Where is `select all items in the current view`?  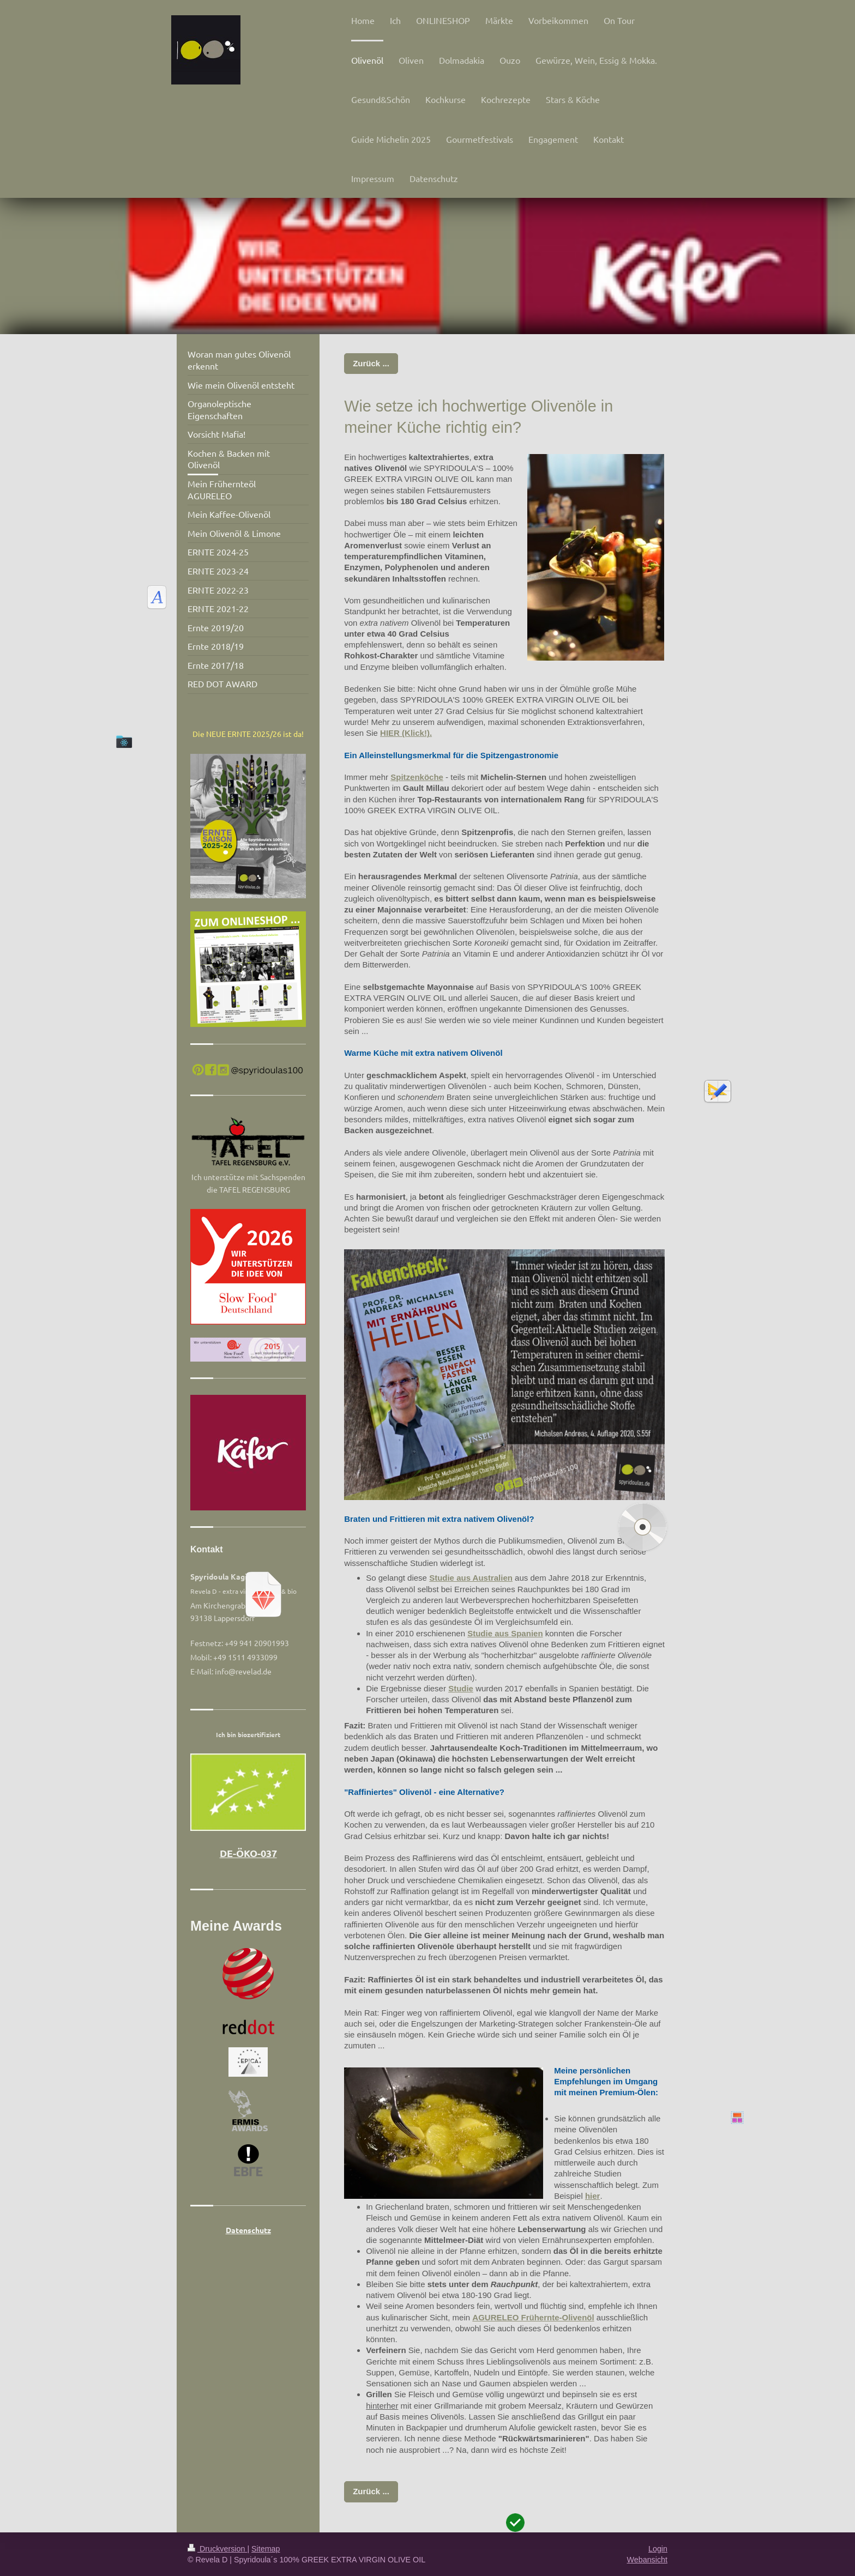 select all items in the current view is located at coordinates (737, 2118).